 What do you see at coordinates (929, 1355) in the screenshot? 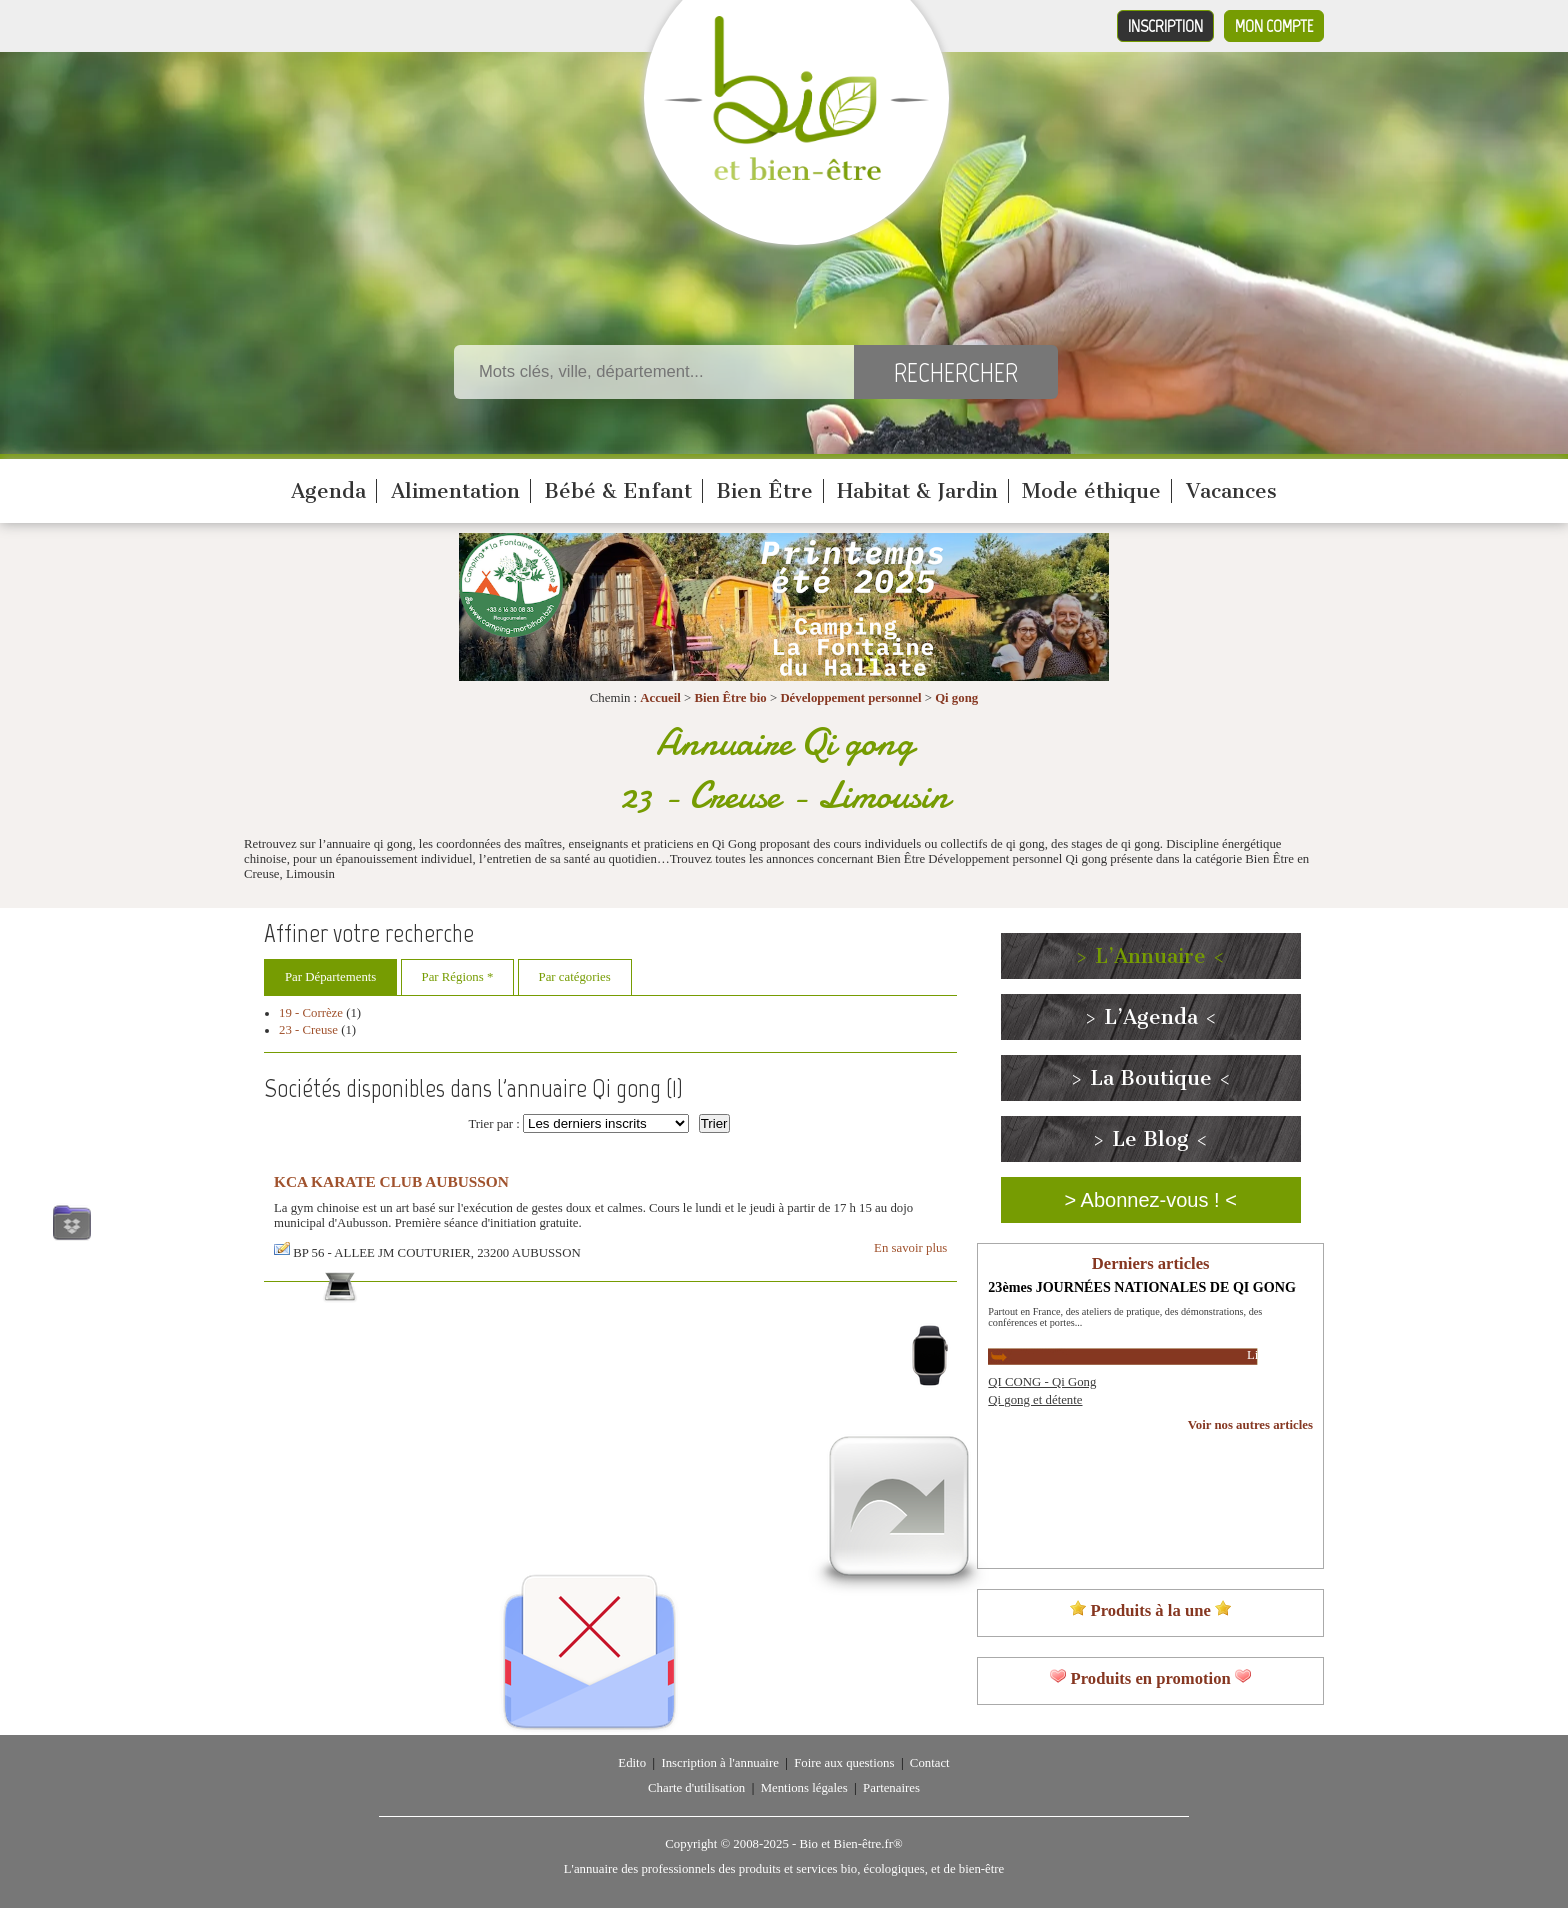
I see `apple watch series 7 or 8 device icon` at bounding box center [929, 1355].